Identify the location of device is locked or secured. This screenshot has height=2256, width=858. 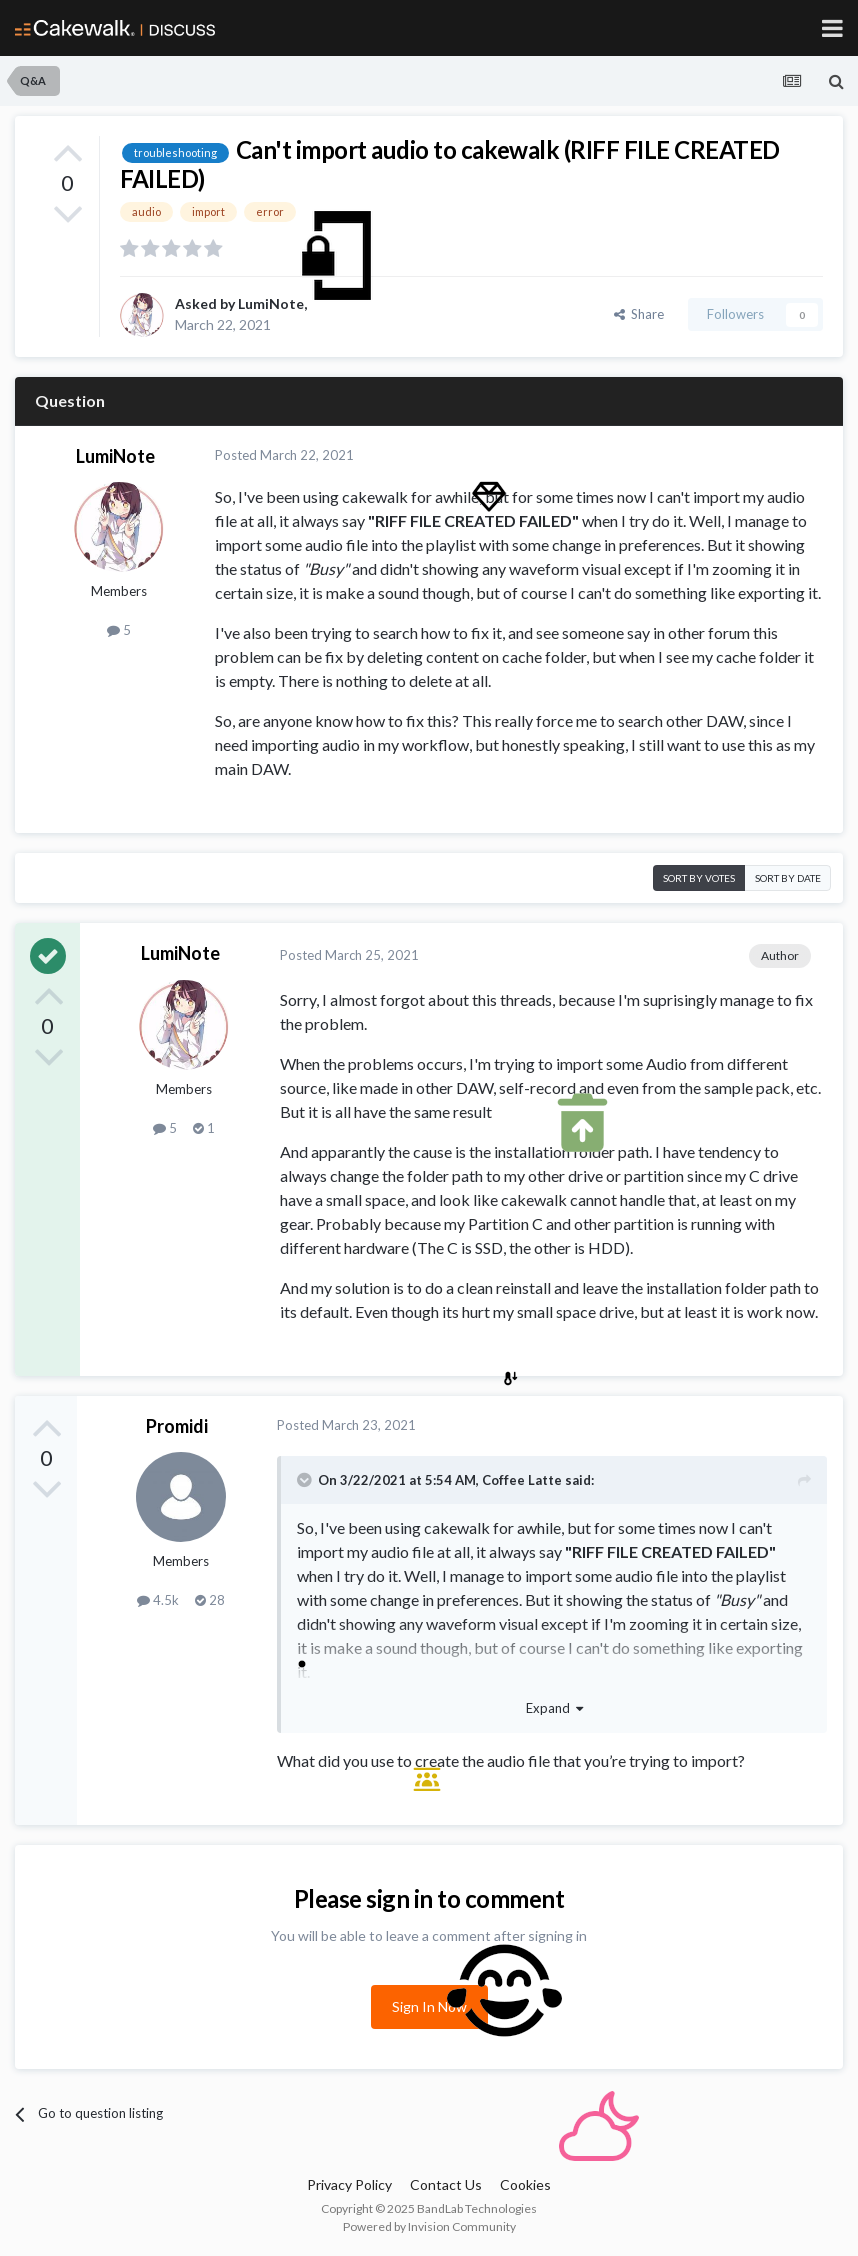
(334, 255).